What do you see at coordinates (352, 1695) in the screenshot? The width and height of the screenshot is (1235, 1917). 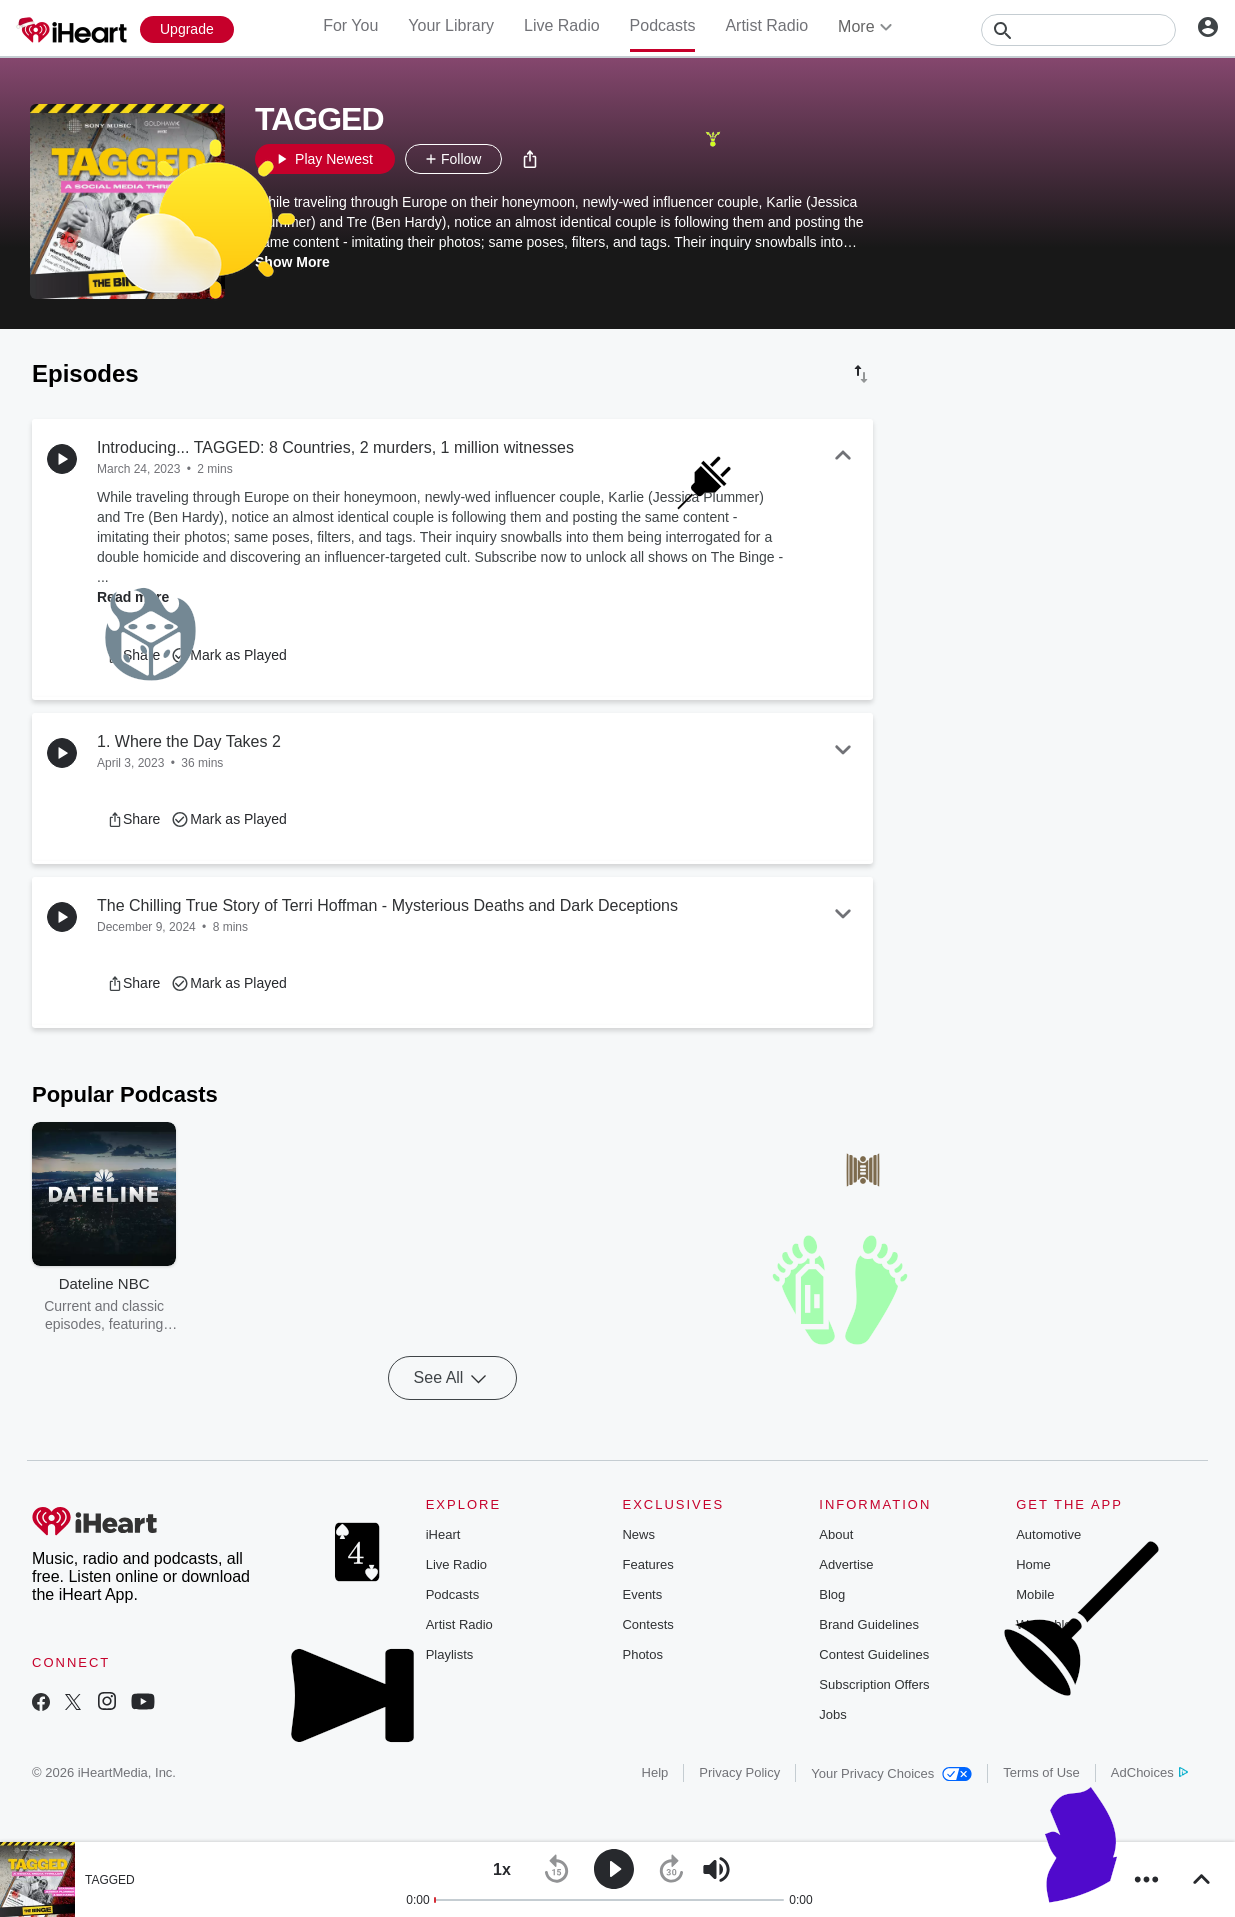 I see `skip to next track or media` at bounding box center [352, 1695].